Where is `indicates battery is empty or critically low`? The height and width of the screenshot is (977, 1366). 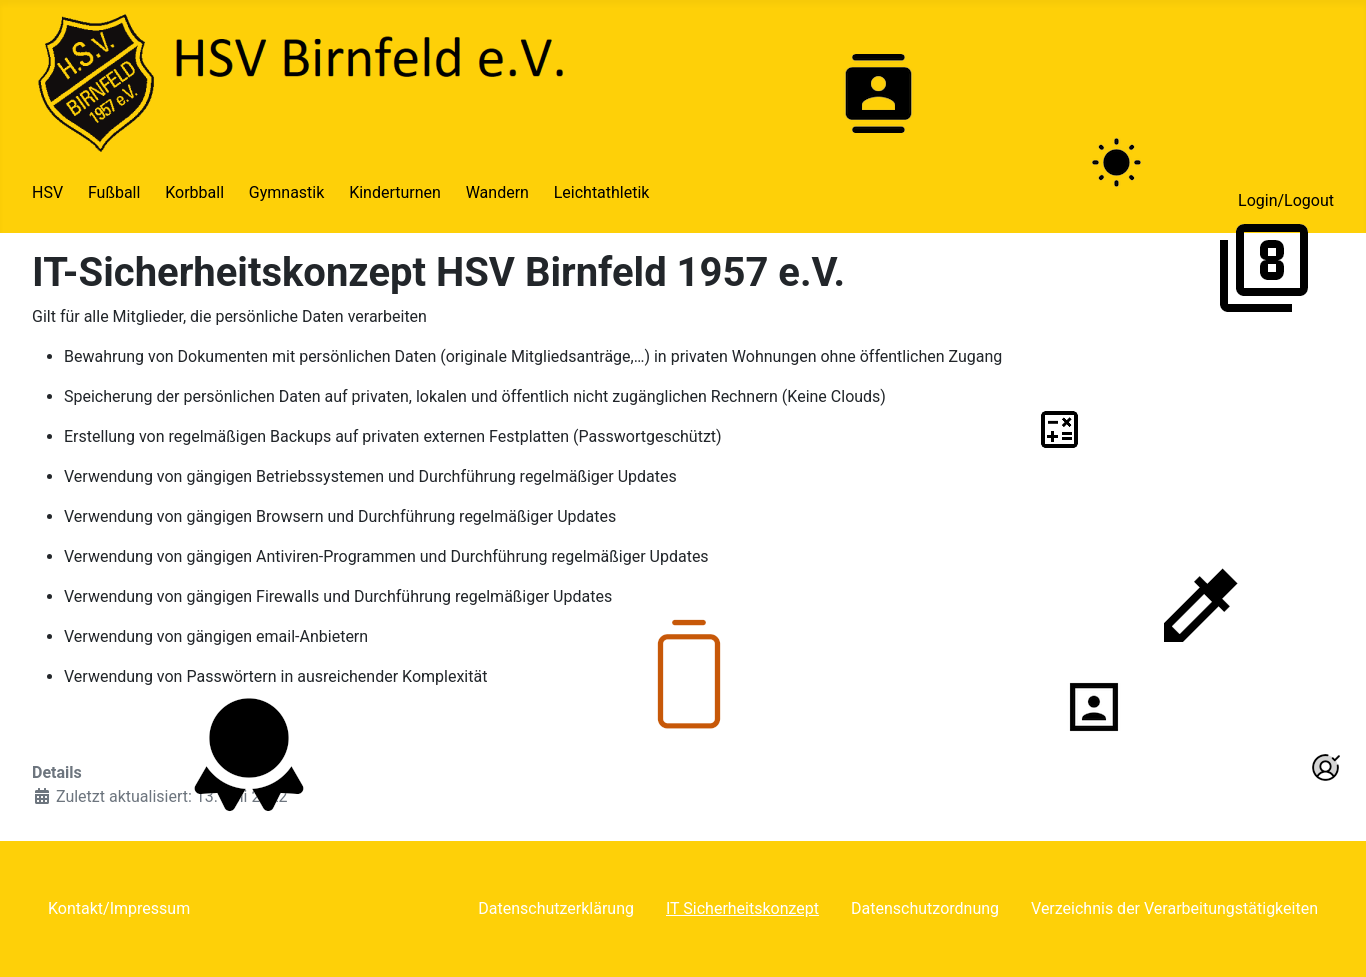
indicates battery is empty or critically low is located at coordinates (689, 676).